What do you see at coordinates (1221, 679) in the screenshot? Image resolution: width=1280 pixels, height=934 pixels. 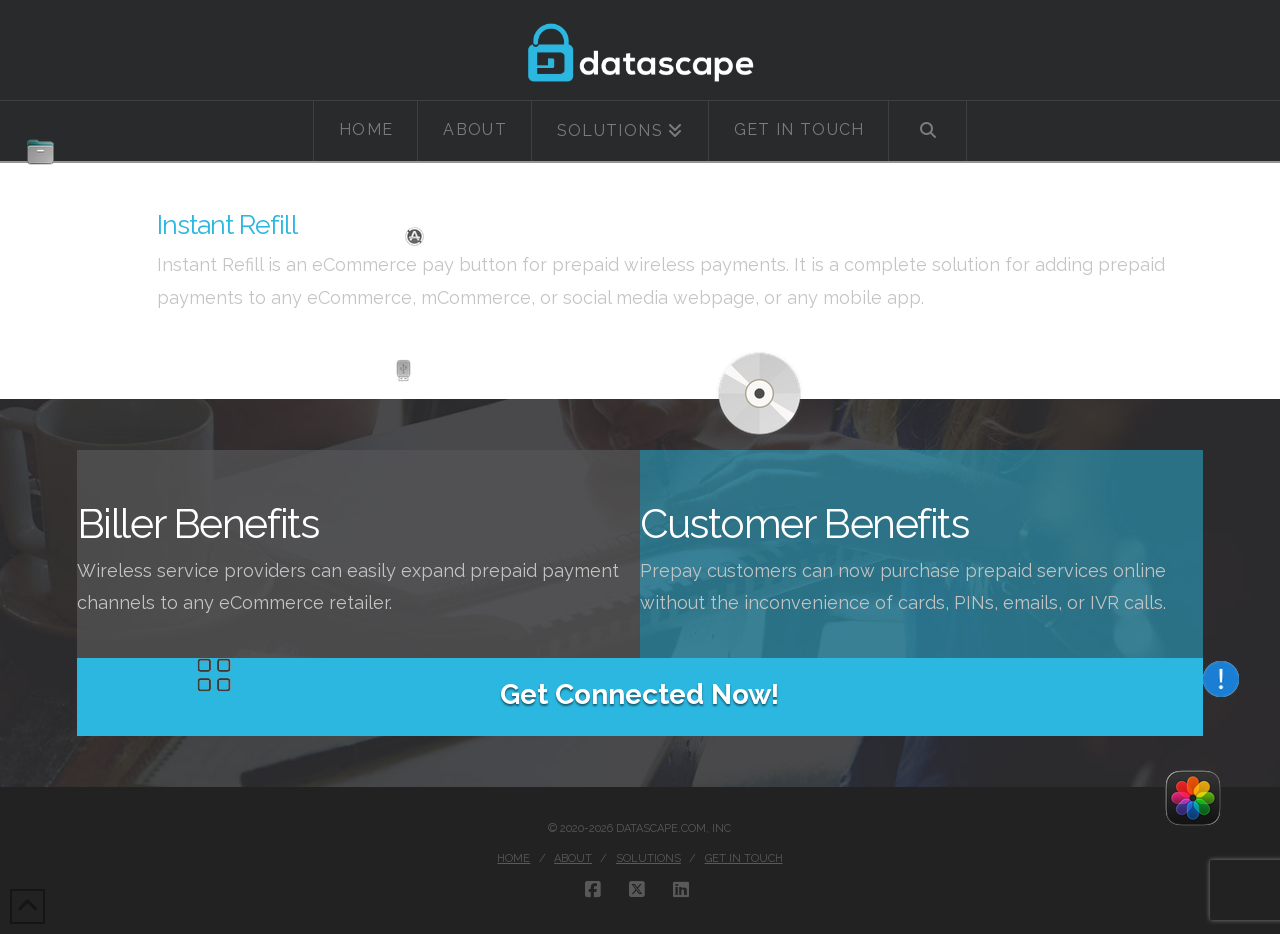 I see `mark email as important` at bounding box center [1221, 679].